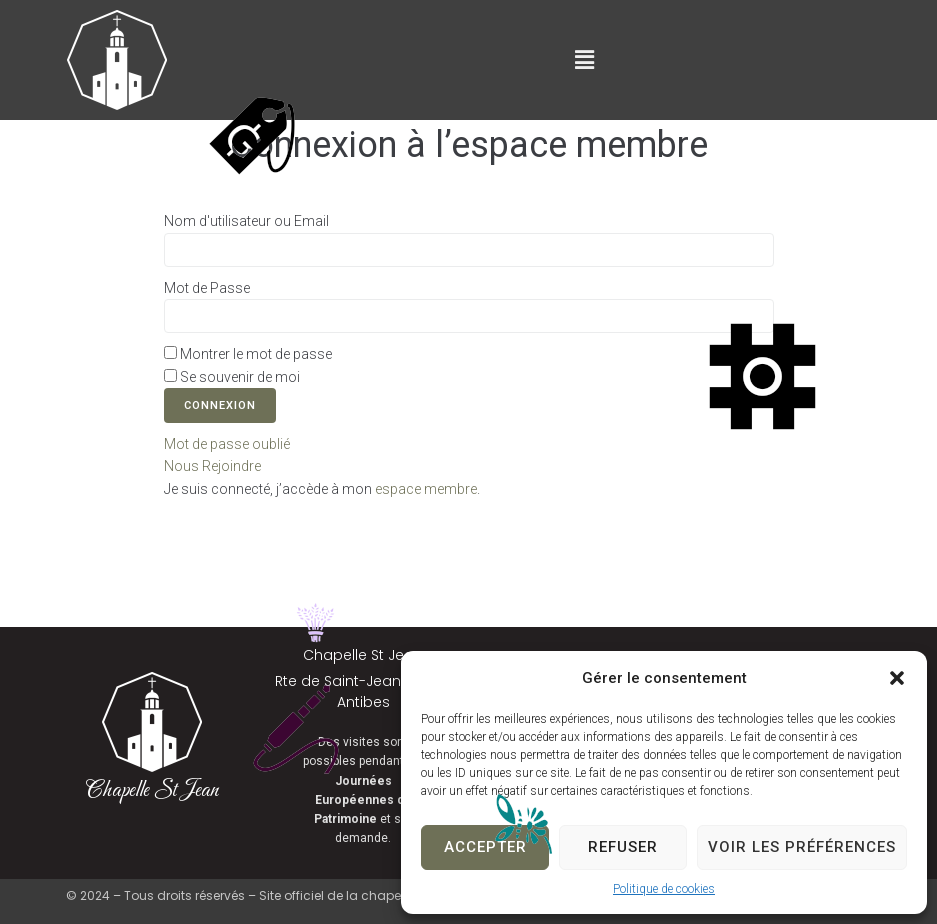 The height and width of the screenshot is (924, 937). What do you see at coordinates (522, 823) in the screenshot?
I see `access garden or nature-themed game content` at bounding box center [522, 823].